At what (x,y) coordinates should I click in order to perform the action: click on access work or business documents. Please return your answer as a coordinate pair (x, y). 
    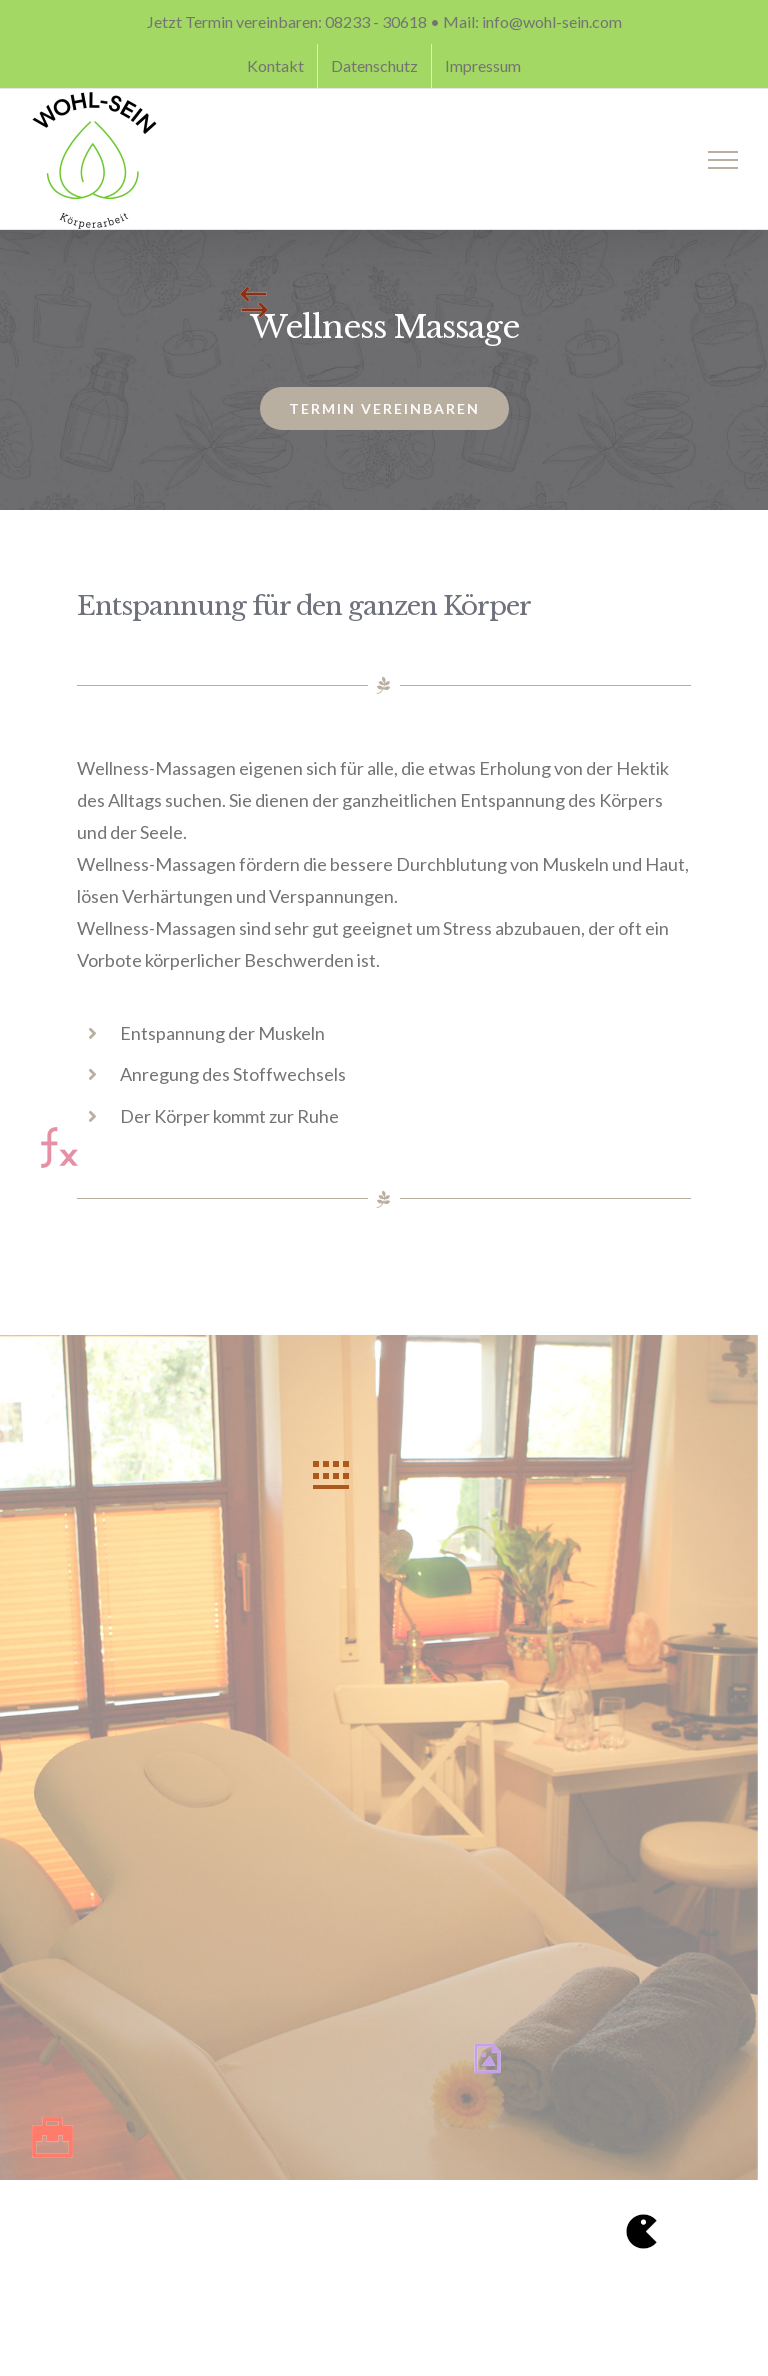
    Looking at the image, I should click on (52, 2139).